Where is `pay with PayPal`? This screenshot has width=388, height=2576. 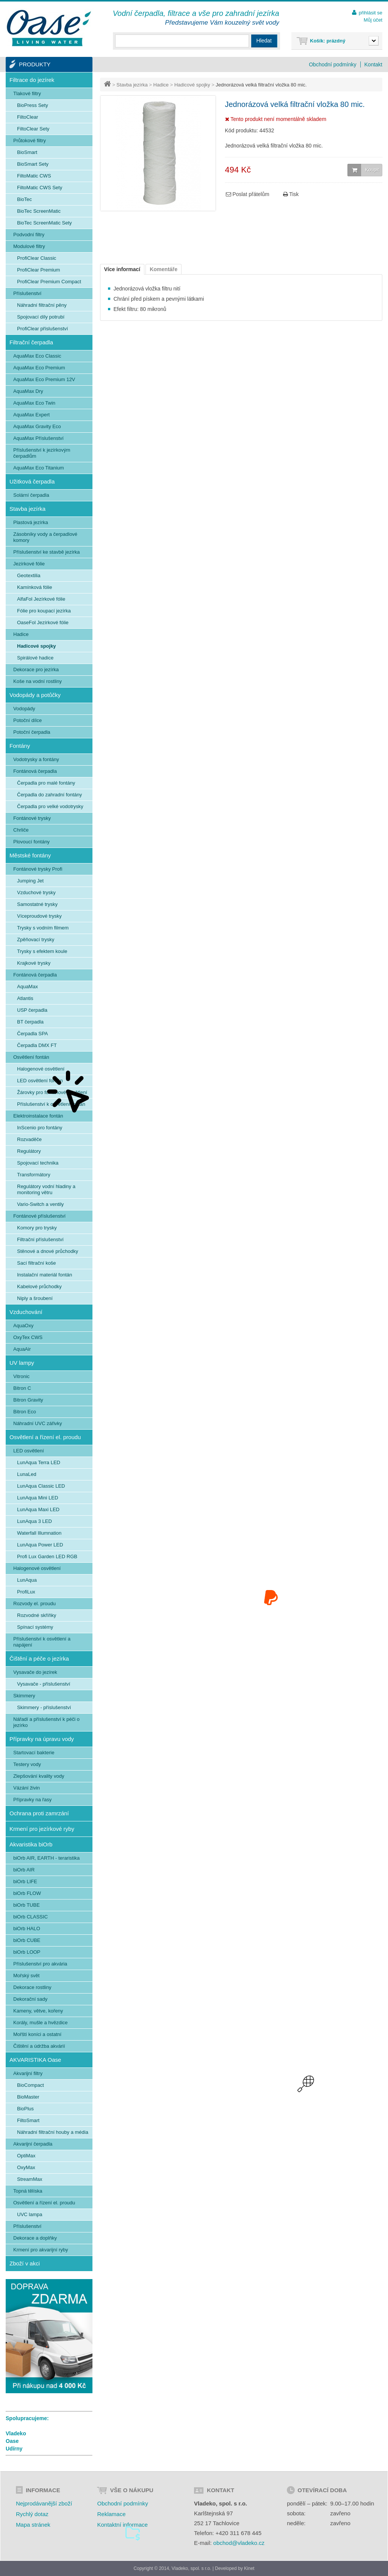 pay with PayPal is located at coordinates (271, 1598).